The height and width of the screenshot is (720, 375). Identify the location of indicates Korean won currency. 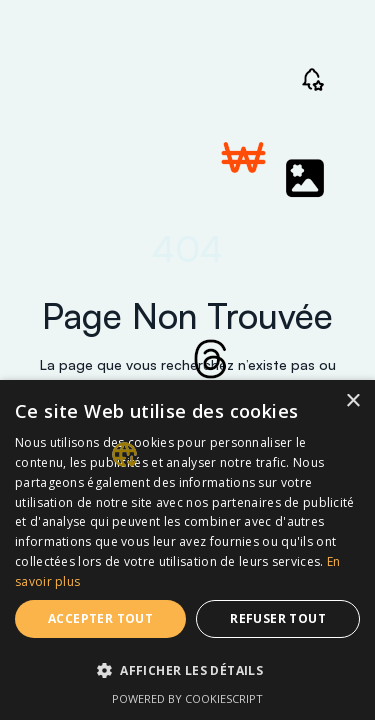
(243, 157).